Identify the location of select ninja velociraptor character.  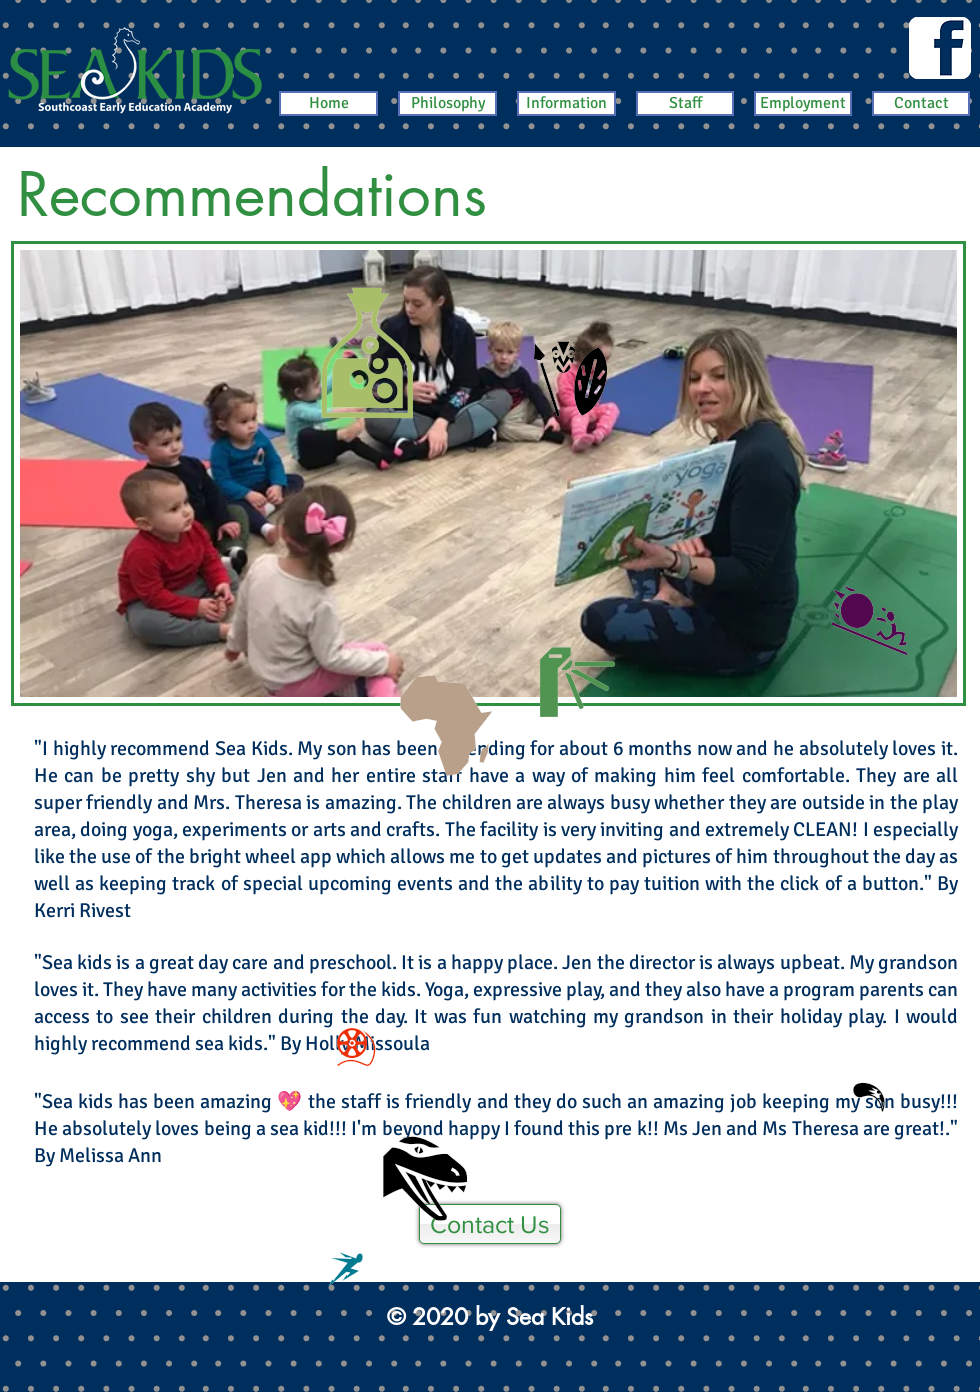
(426, 1179).